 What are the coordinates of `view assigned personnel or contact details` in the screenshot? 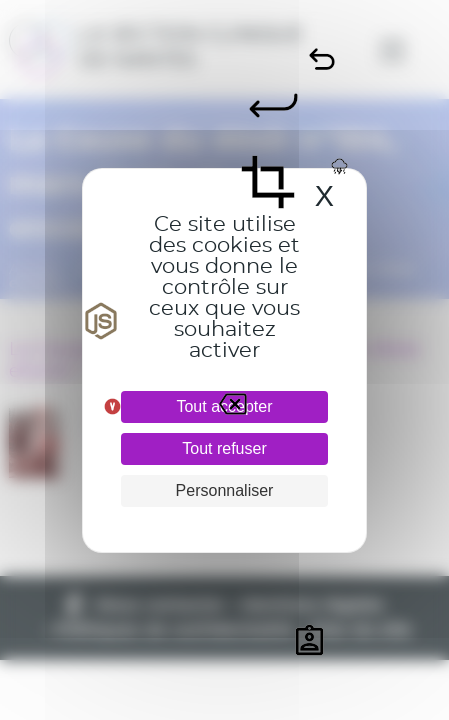 It's located at (309, 641).